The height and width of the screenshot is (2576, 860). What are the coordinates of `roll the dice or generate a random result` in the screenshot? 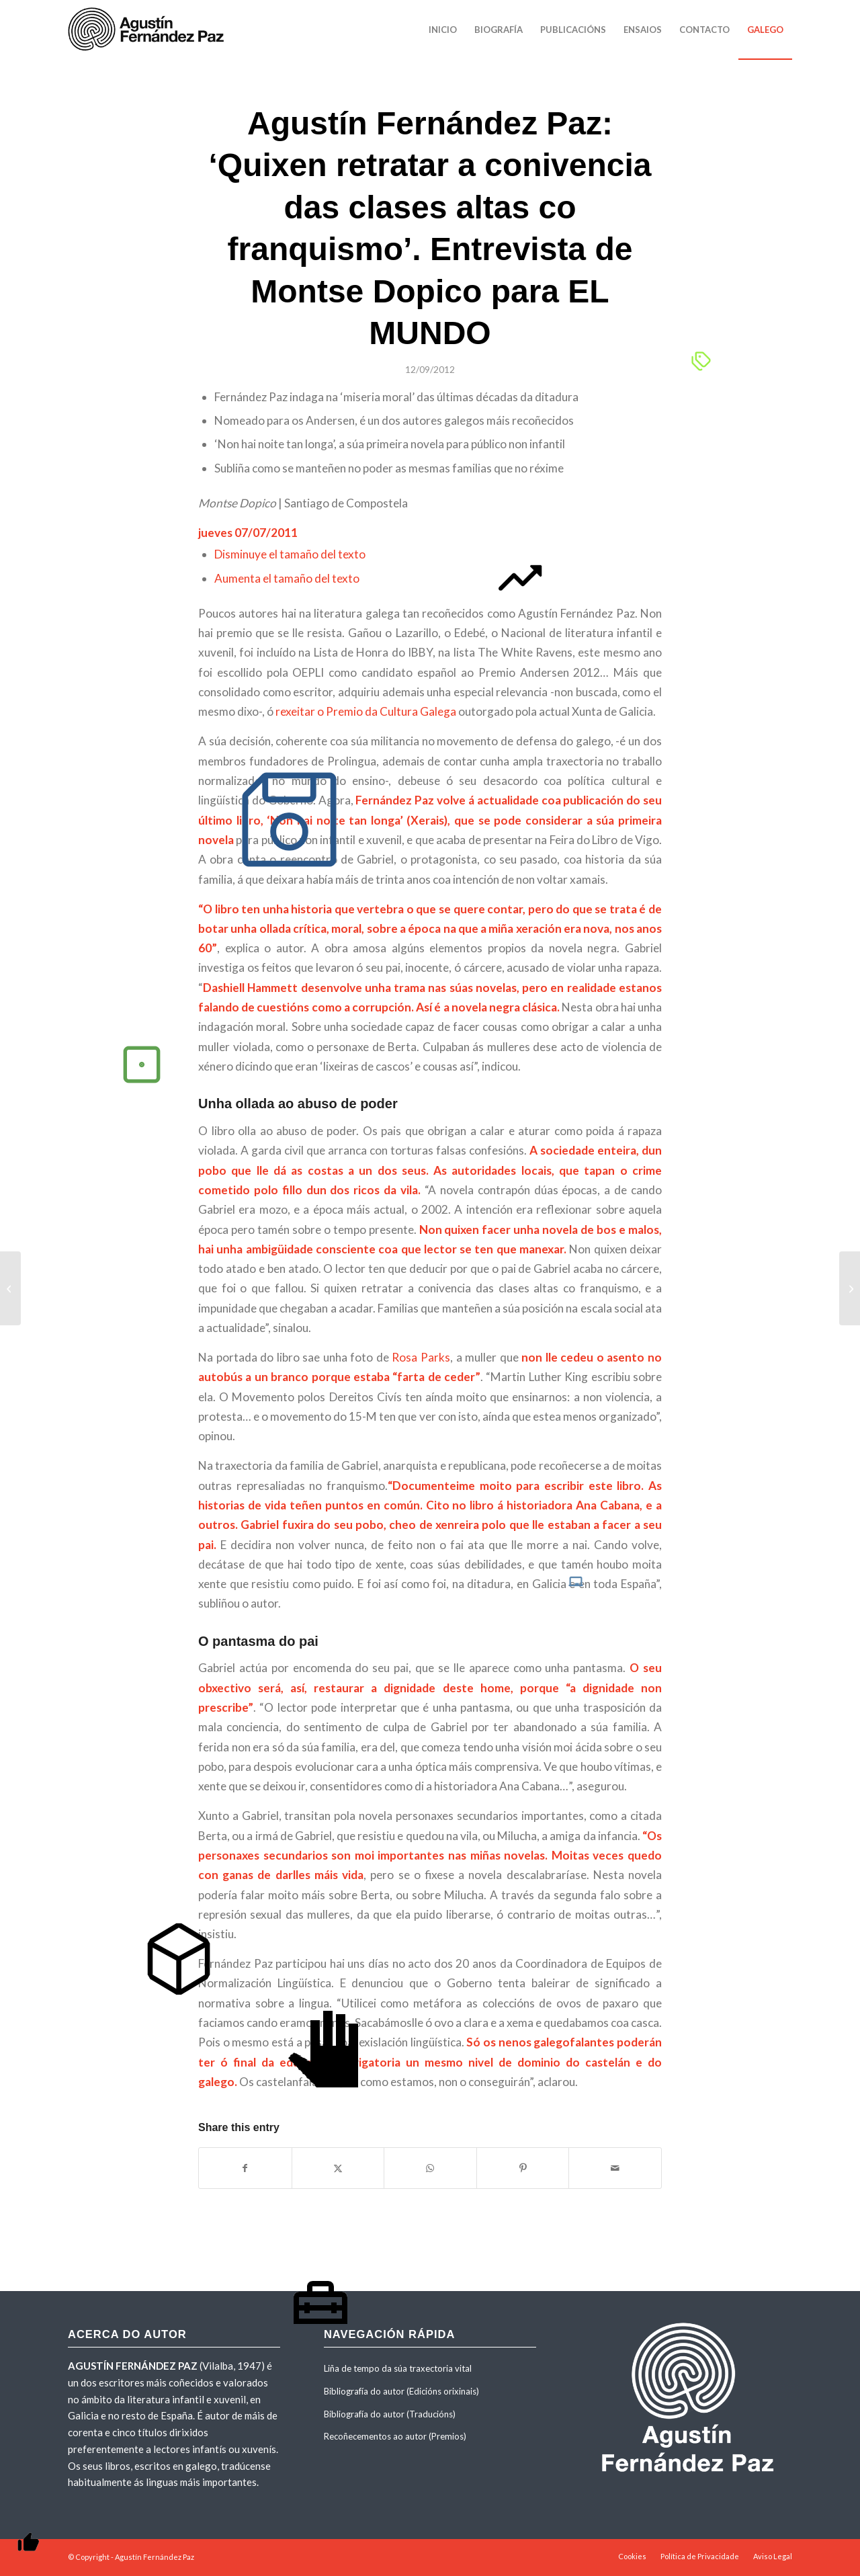 It's located at (142, 1065).